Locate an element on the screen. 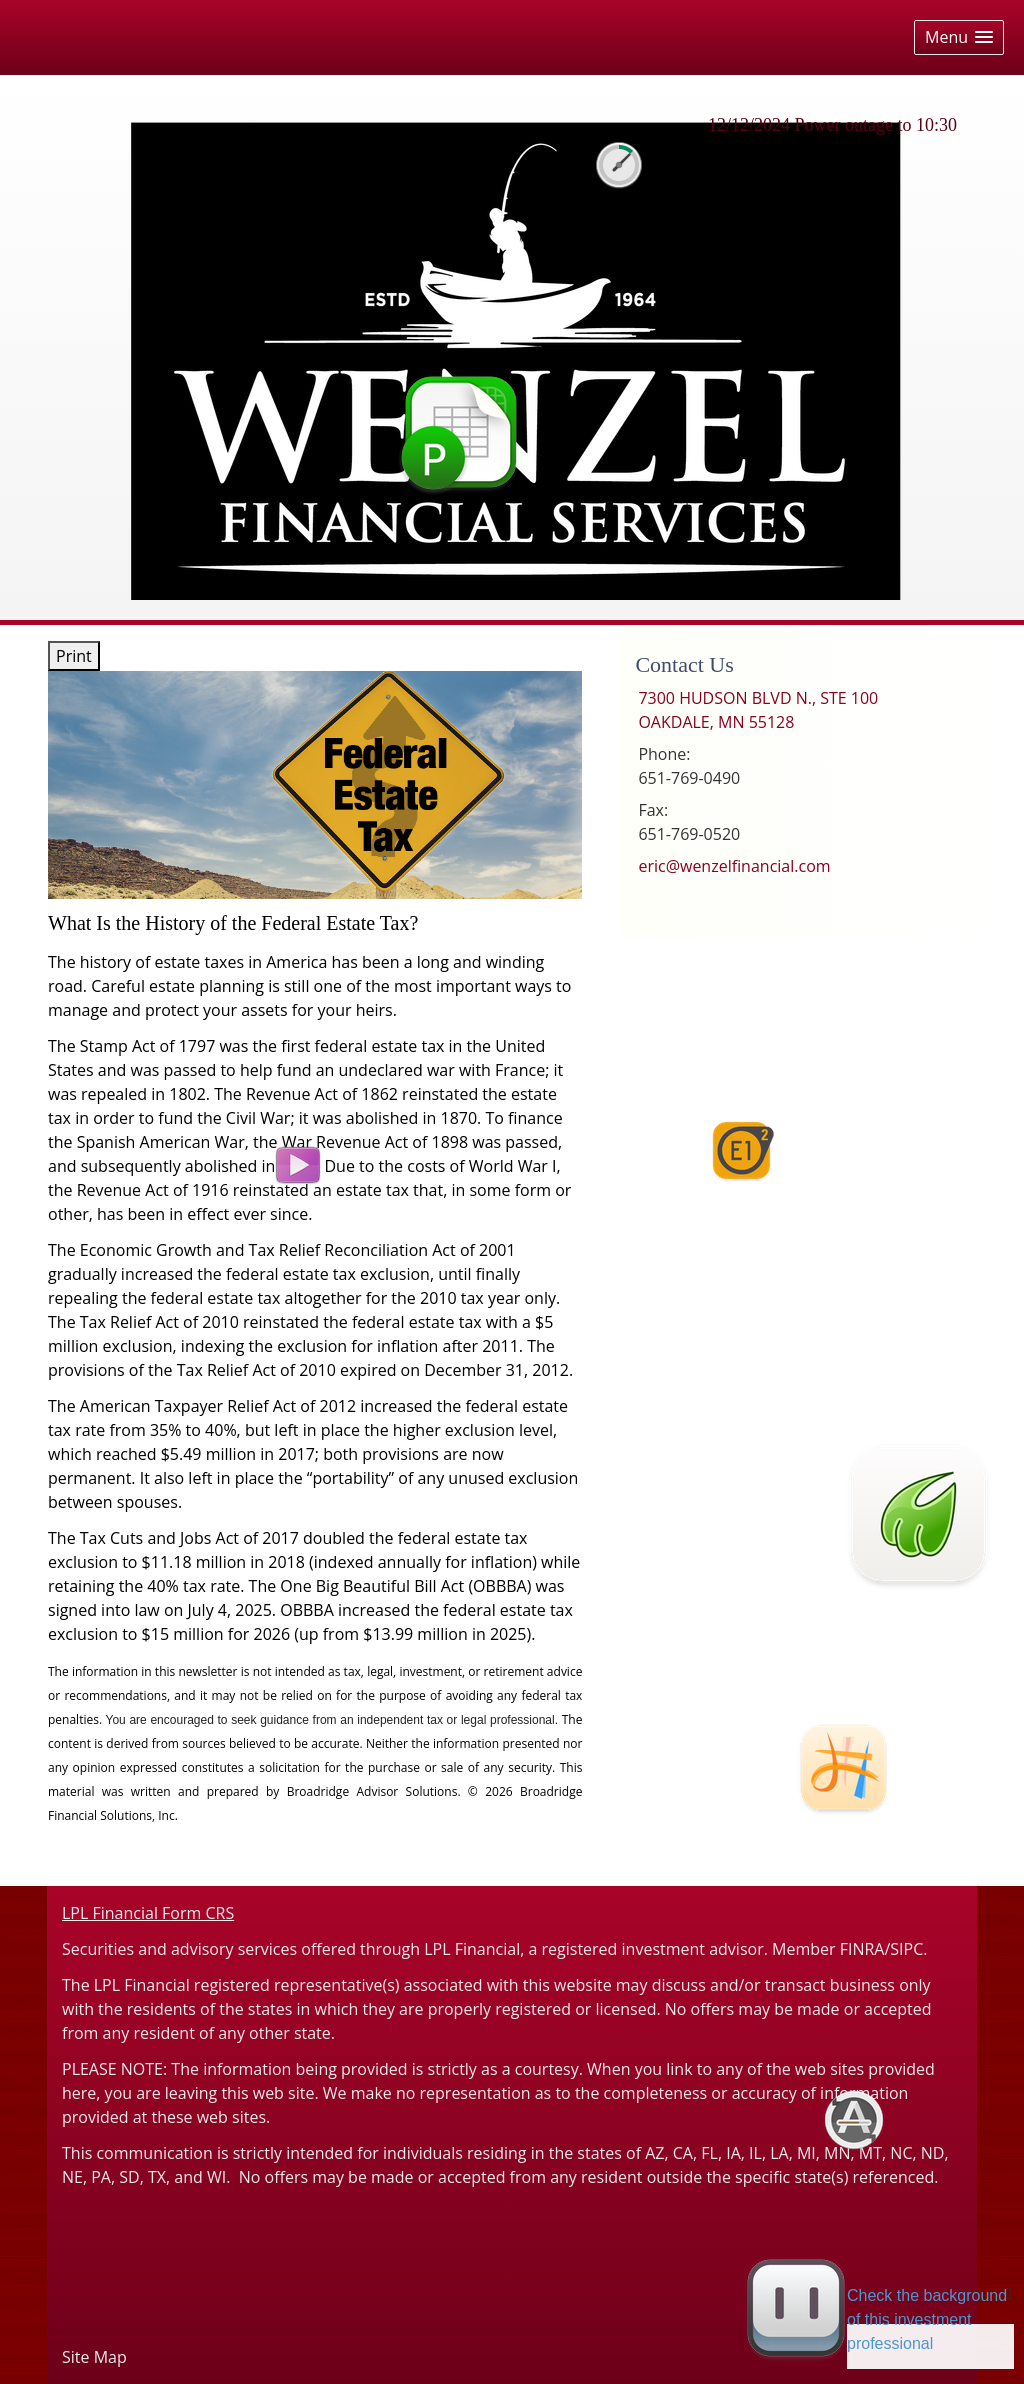 The image size is (1024, 2384). open pmim input method app is located at coordinates (843, 1767).